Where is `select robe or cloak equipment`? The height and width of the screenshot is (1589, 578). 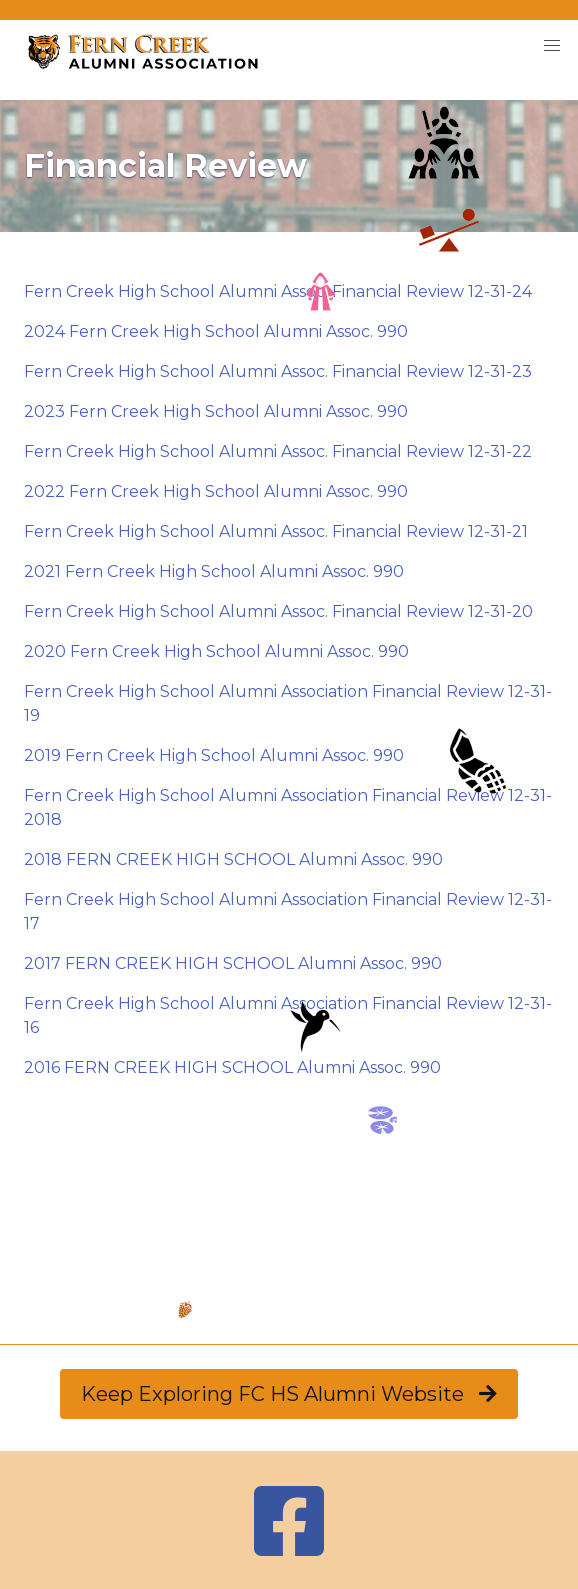 select robe or cloak equipment is located at coordinates (320, 291).